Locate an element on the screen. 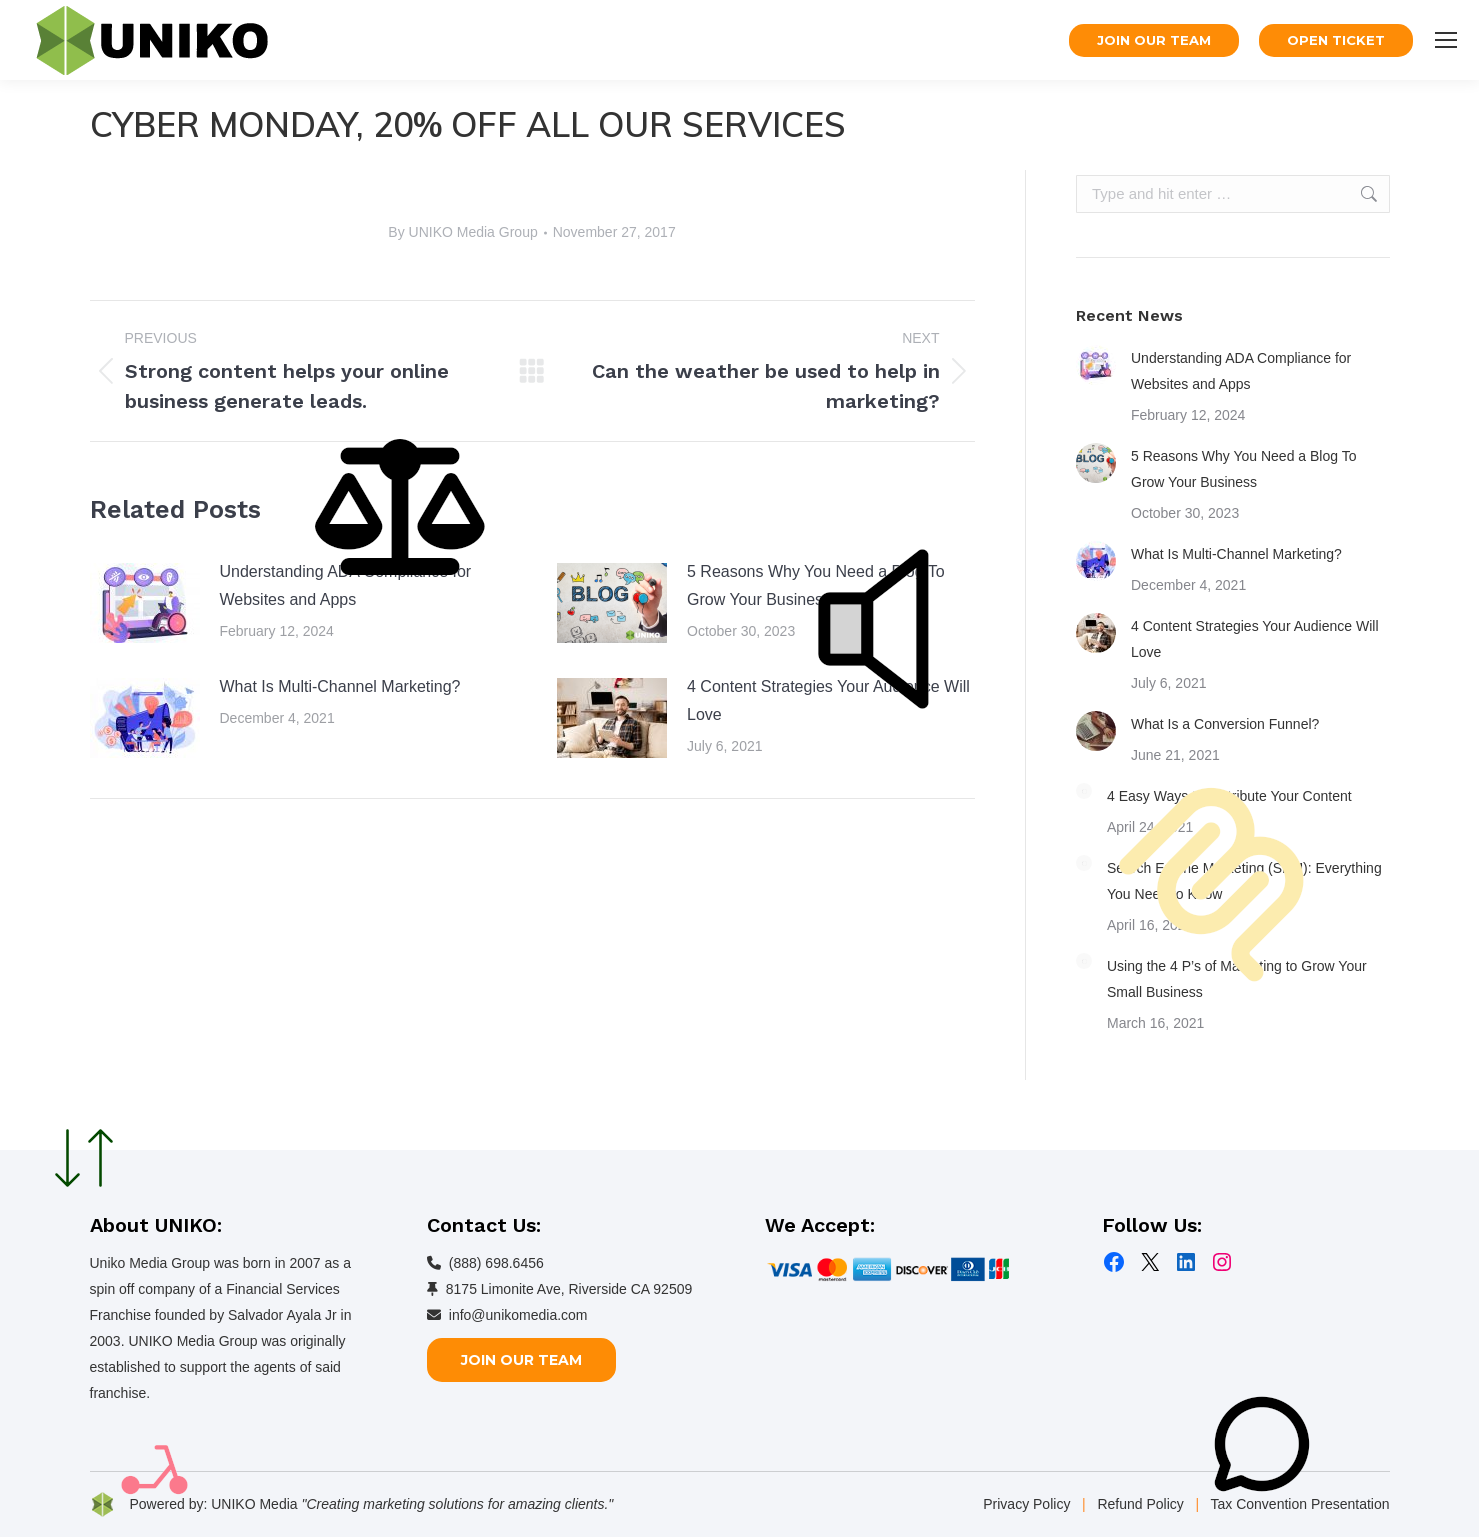 This screenshot has height=1537, width=1479. sort items in ascending or descending order is located at coordinates (84, 1158).